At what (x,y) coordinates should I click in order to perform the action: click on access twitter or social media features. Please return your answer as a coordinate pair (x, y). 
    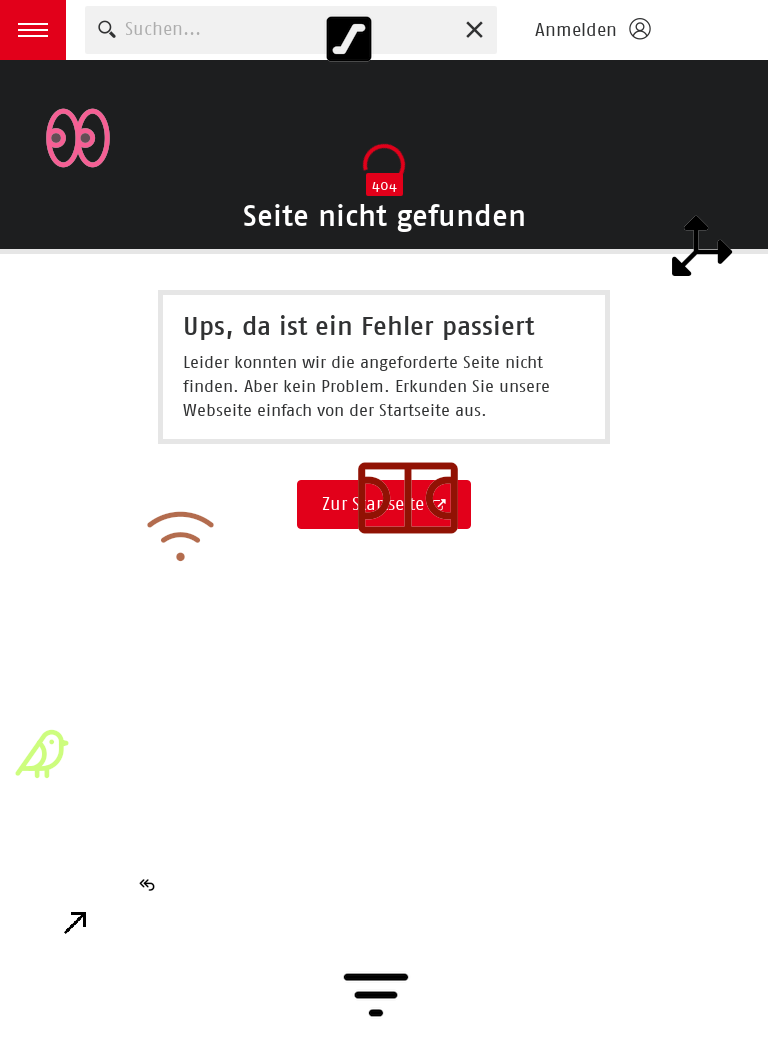
    Looking at the image, I should click on (42, 754).